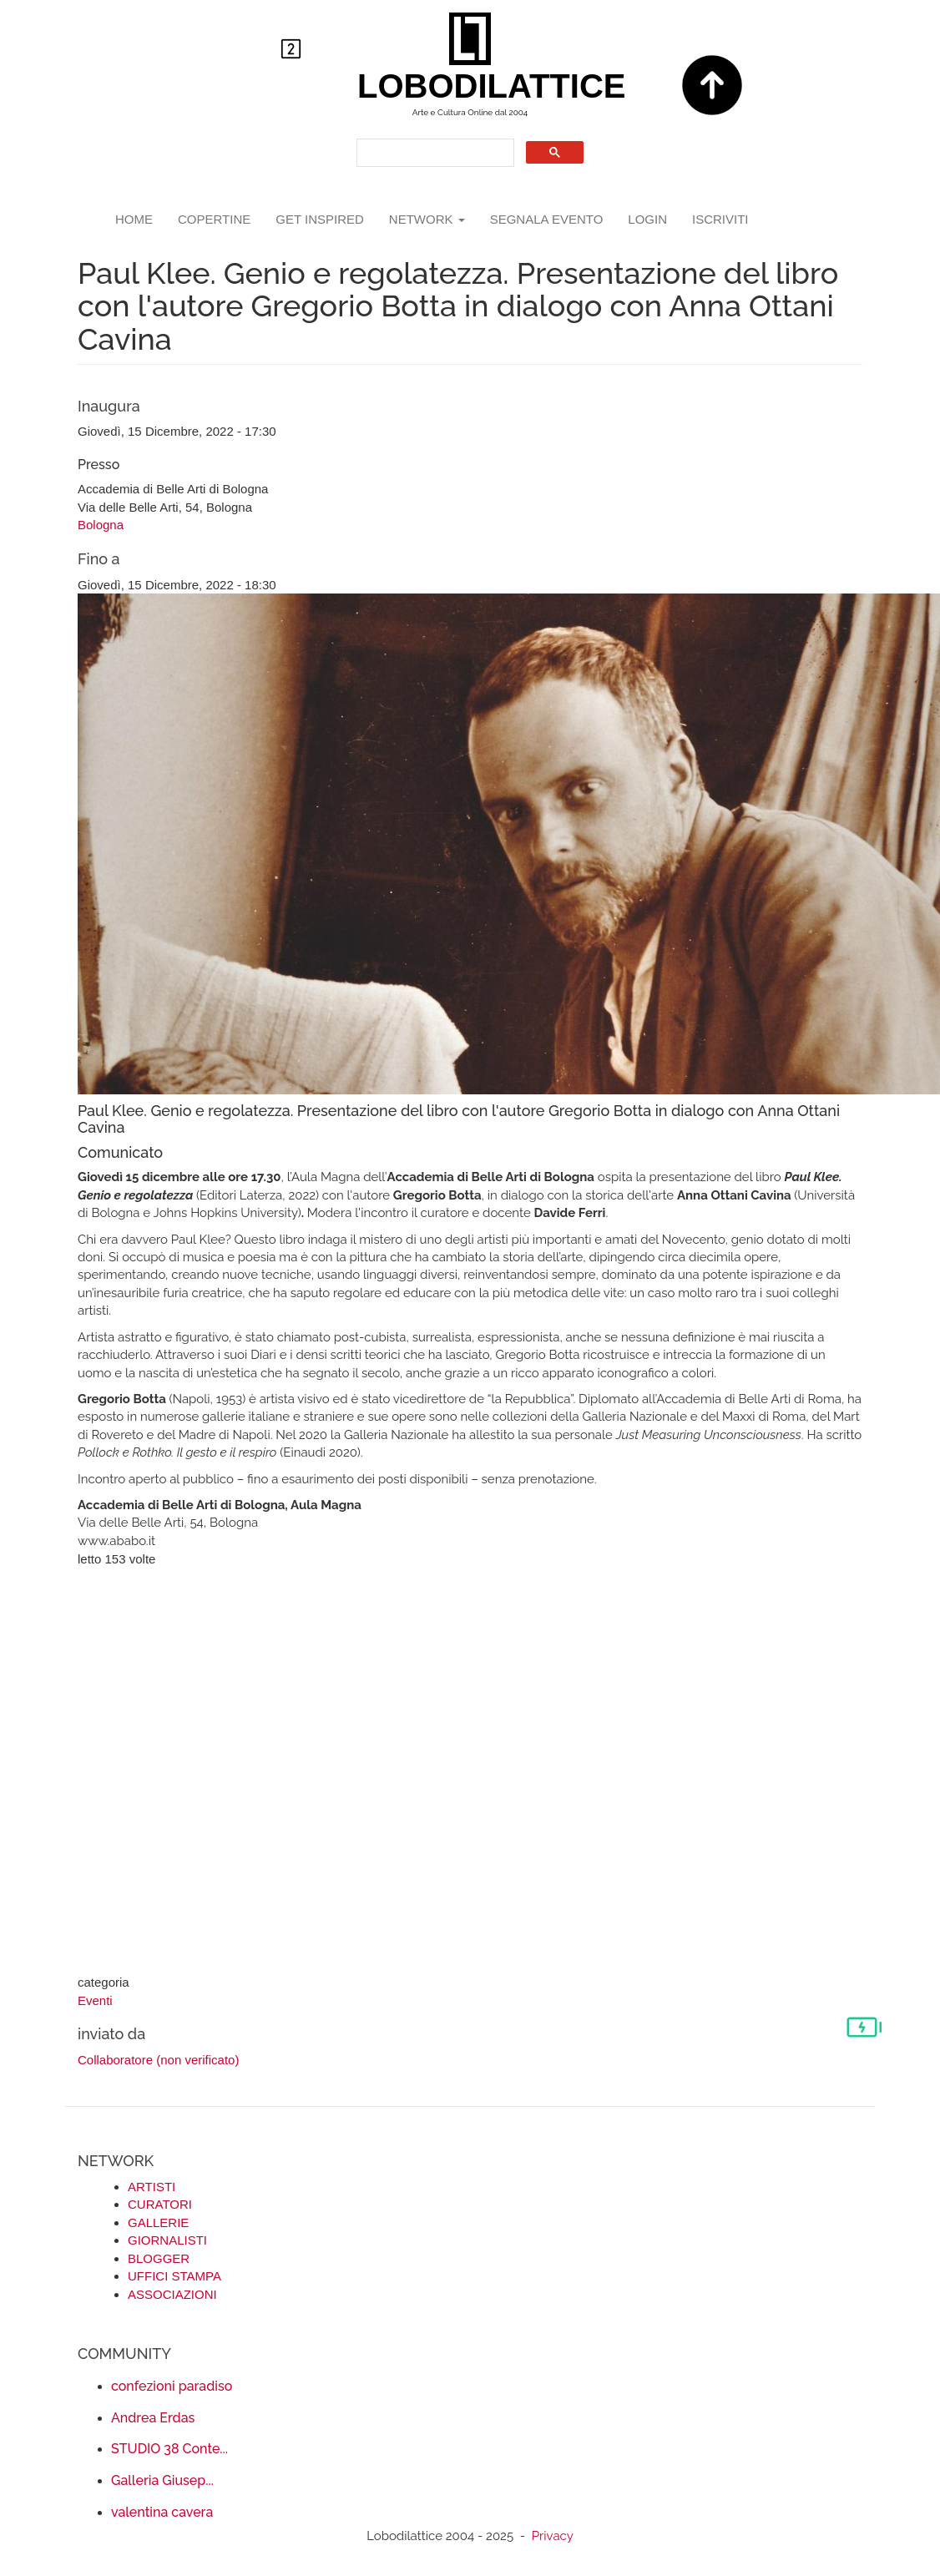  What do you see at coordinates (712, 85) in the screenshot?
I see `upload a file or content` at bounding box center [712, 85].